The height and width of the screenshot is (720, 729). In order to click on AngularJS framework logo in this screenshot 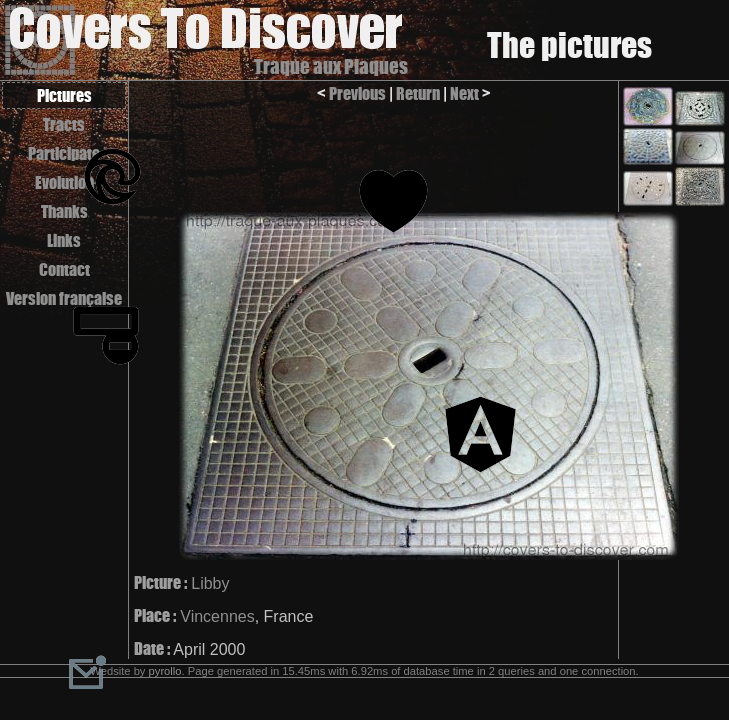, I will do `click(480, 434)`.